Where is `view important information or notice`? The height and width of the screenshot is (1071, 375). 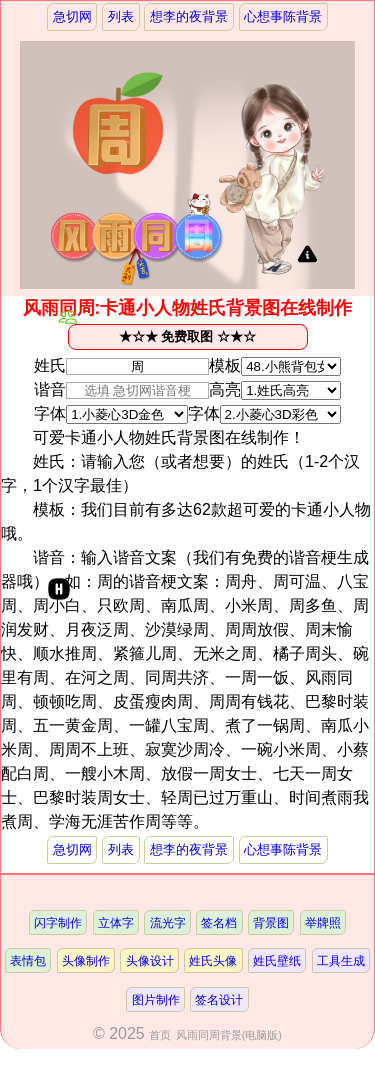
view important information or notice is located at coordinates (307, 254).